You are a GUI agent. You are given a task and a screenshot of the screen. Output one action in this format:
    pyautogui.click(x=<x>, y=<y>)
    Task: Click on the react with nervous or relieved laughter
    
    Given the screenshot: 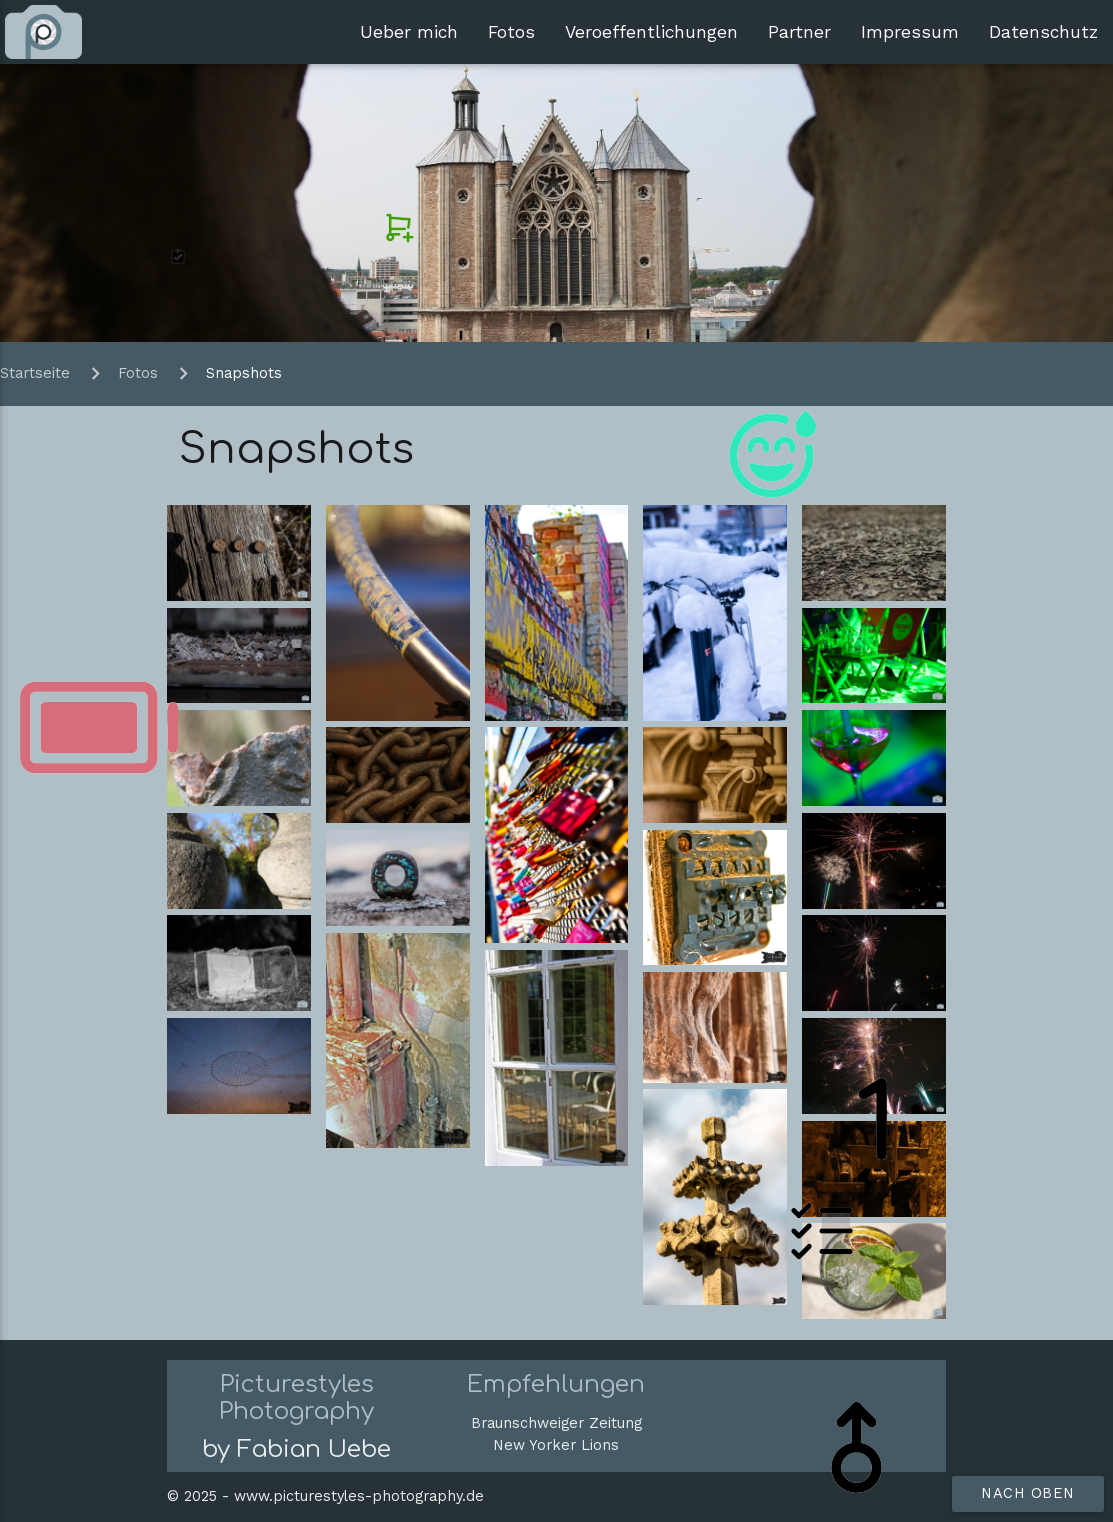 What is the action you would take?
    pyautogui.click(x=771, y=455)
    